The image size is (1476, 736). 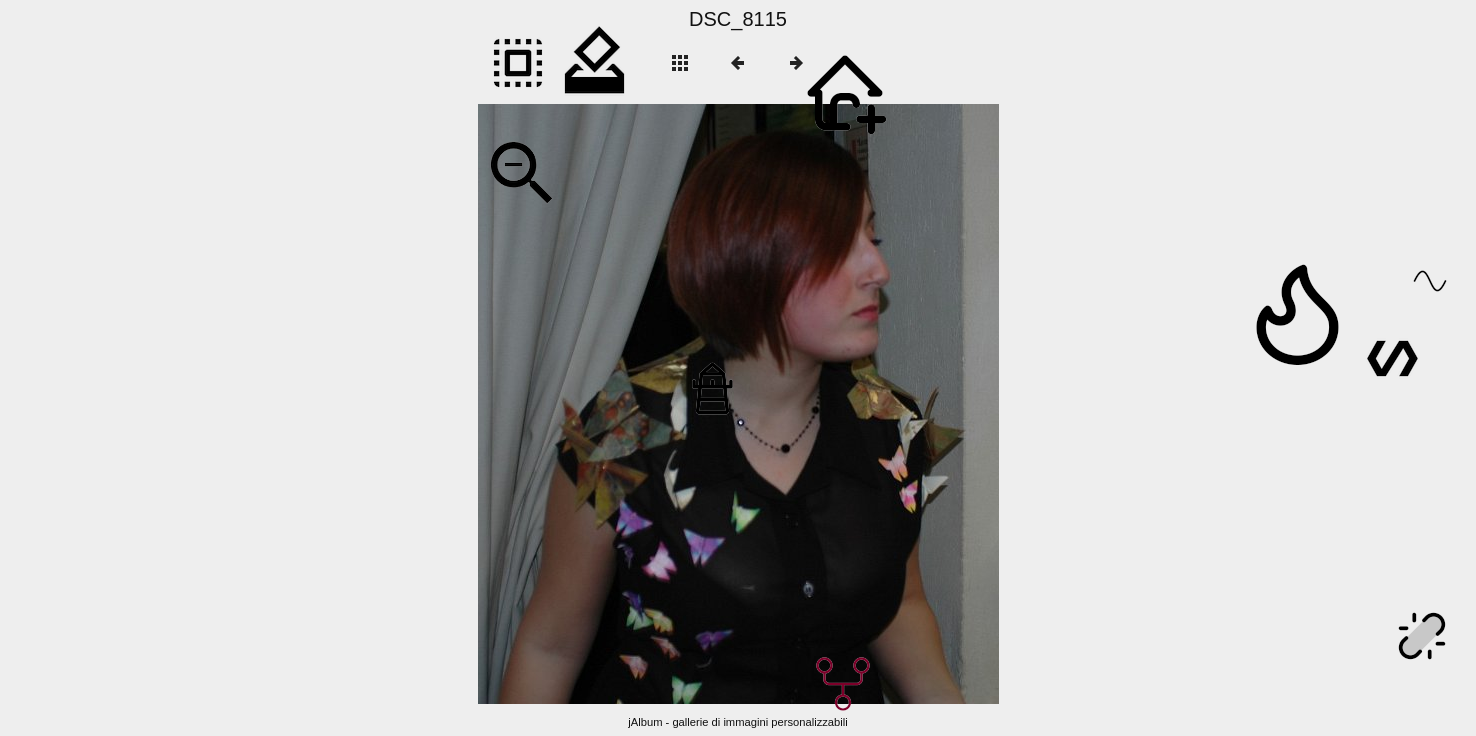 What do you see at coordinates (1430, 281) in the screenshot?
I see `audio or sound wave visualization` at bounding box center [1430, 281].